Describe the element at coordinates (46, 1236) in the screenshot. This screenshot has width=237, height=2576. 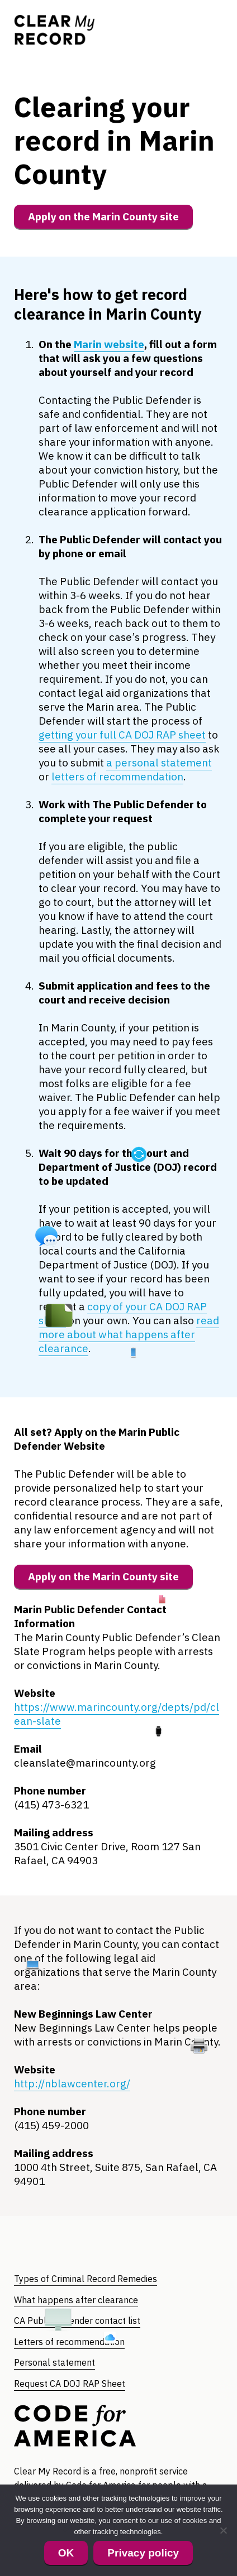
I see `open messages preferences or settings` at that location.